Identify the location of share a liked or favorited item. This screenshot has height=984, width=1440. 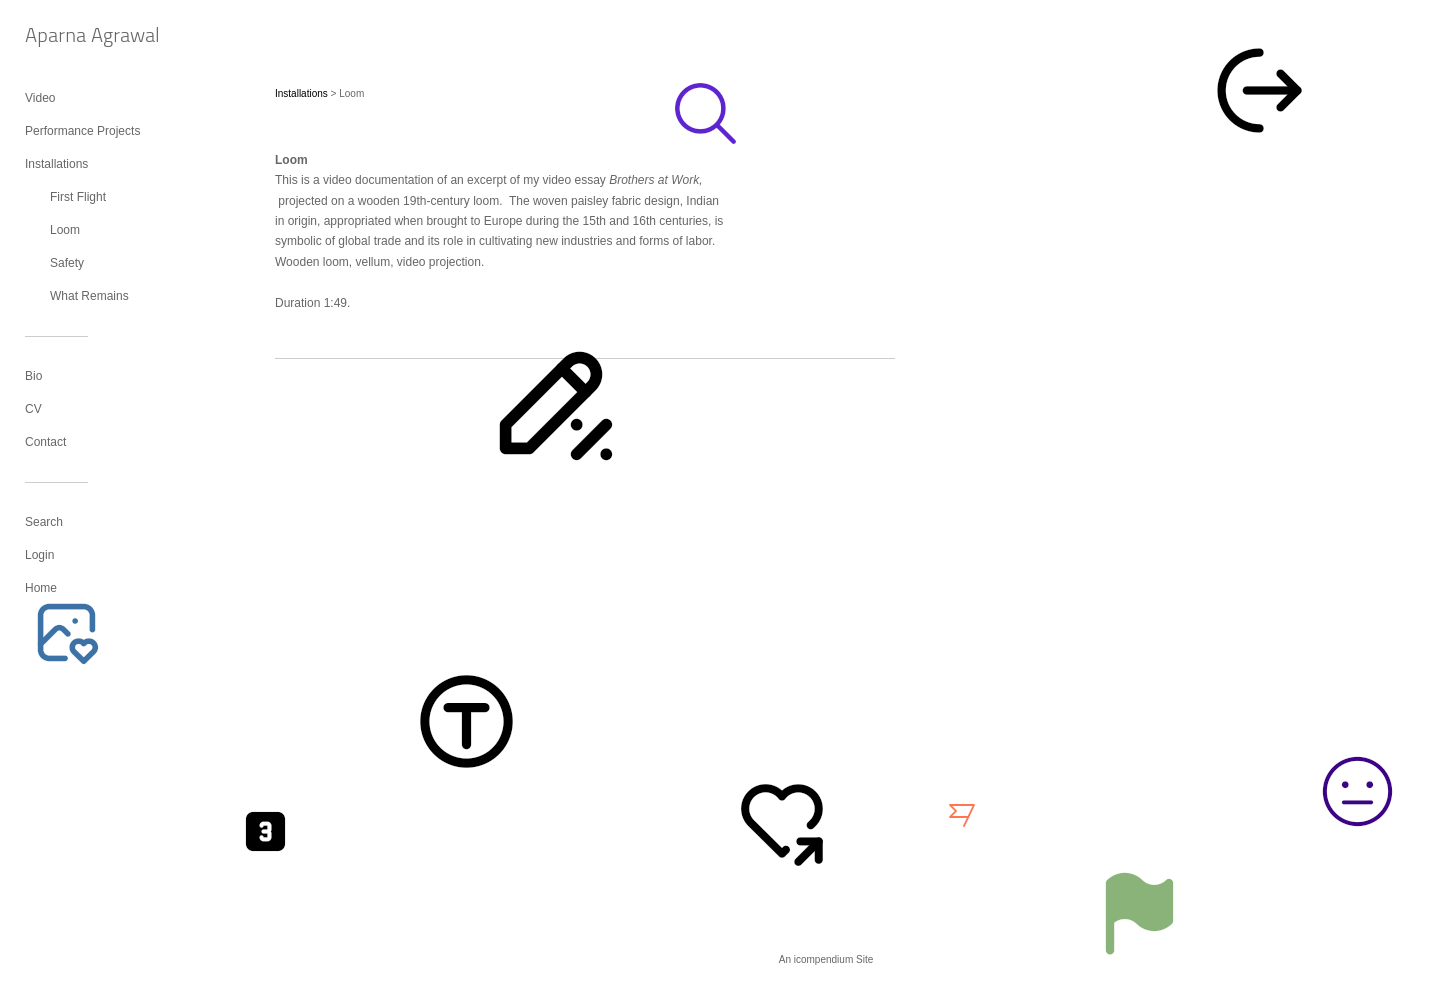
(782, 821).